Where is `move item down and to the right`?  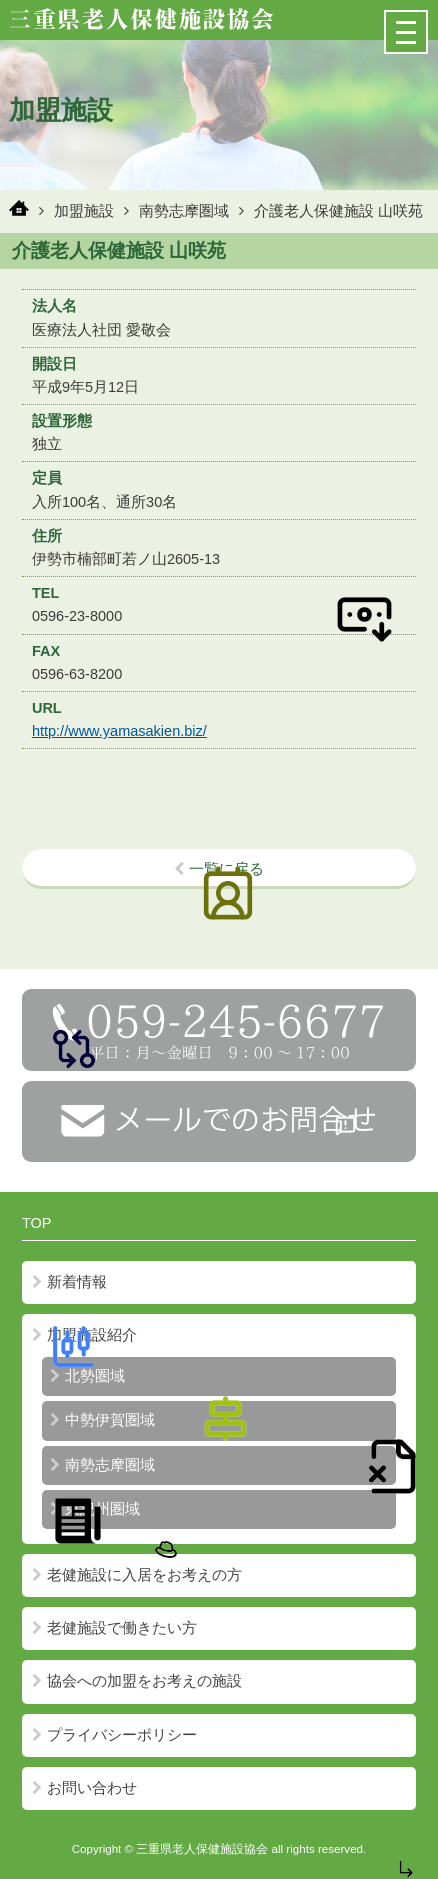
move item down and to the right is located at coordinates (405, 1869).